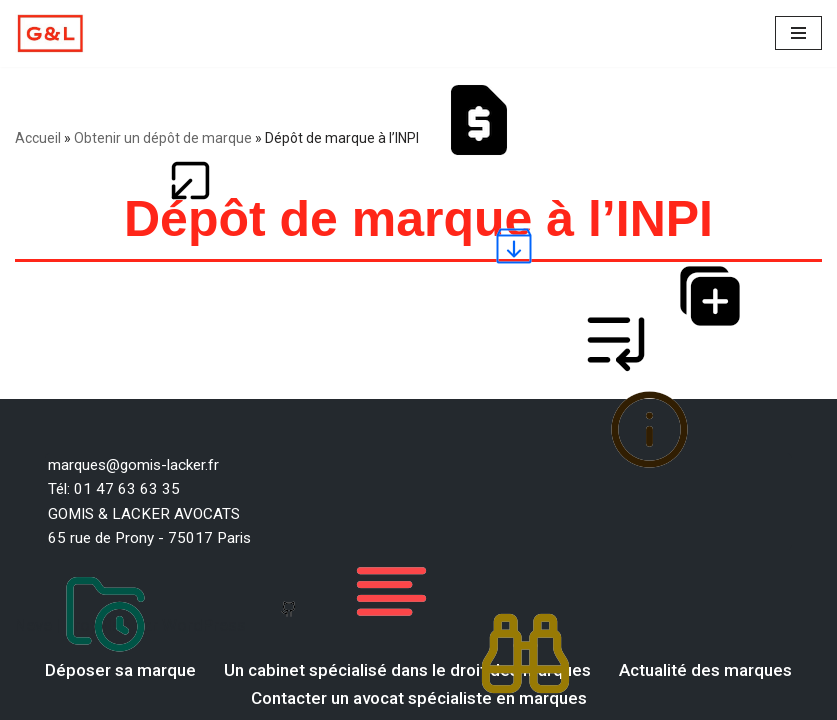 Image resolution: width=837 pixels, height=720 pixels. What do you see at coordinates (289, 609) in the screenshot?
I see `view project on github` at bounding box center [289, 609].